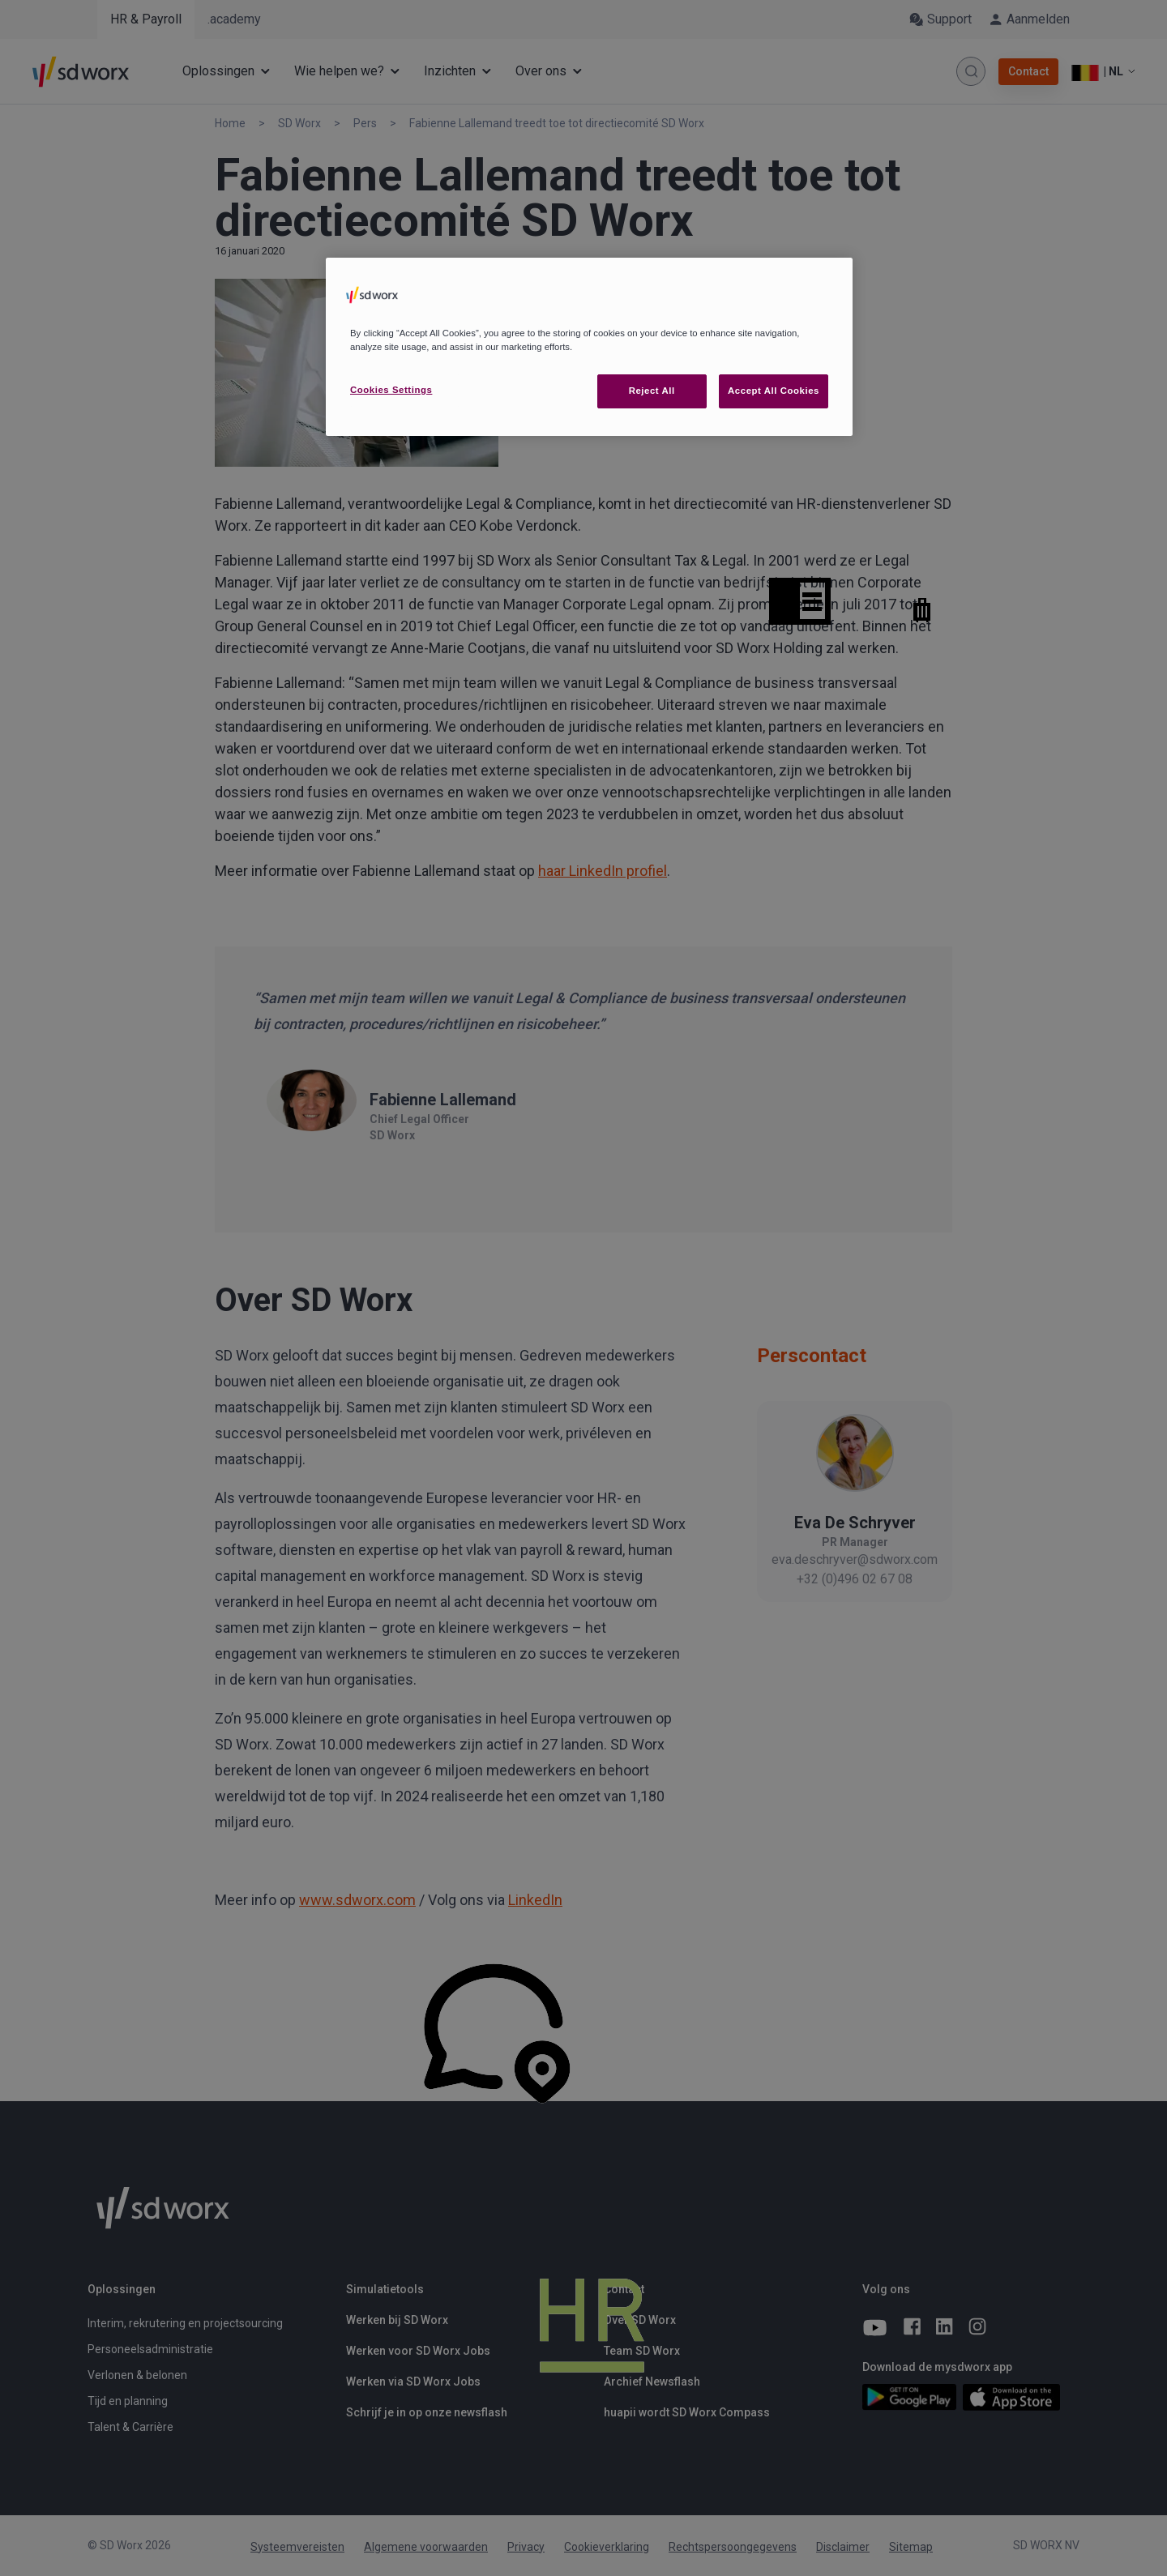  Describe the element at coordinates (494, 2027) in the screenshot. I see `pin a conversation to a location` at that location.